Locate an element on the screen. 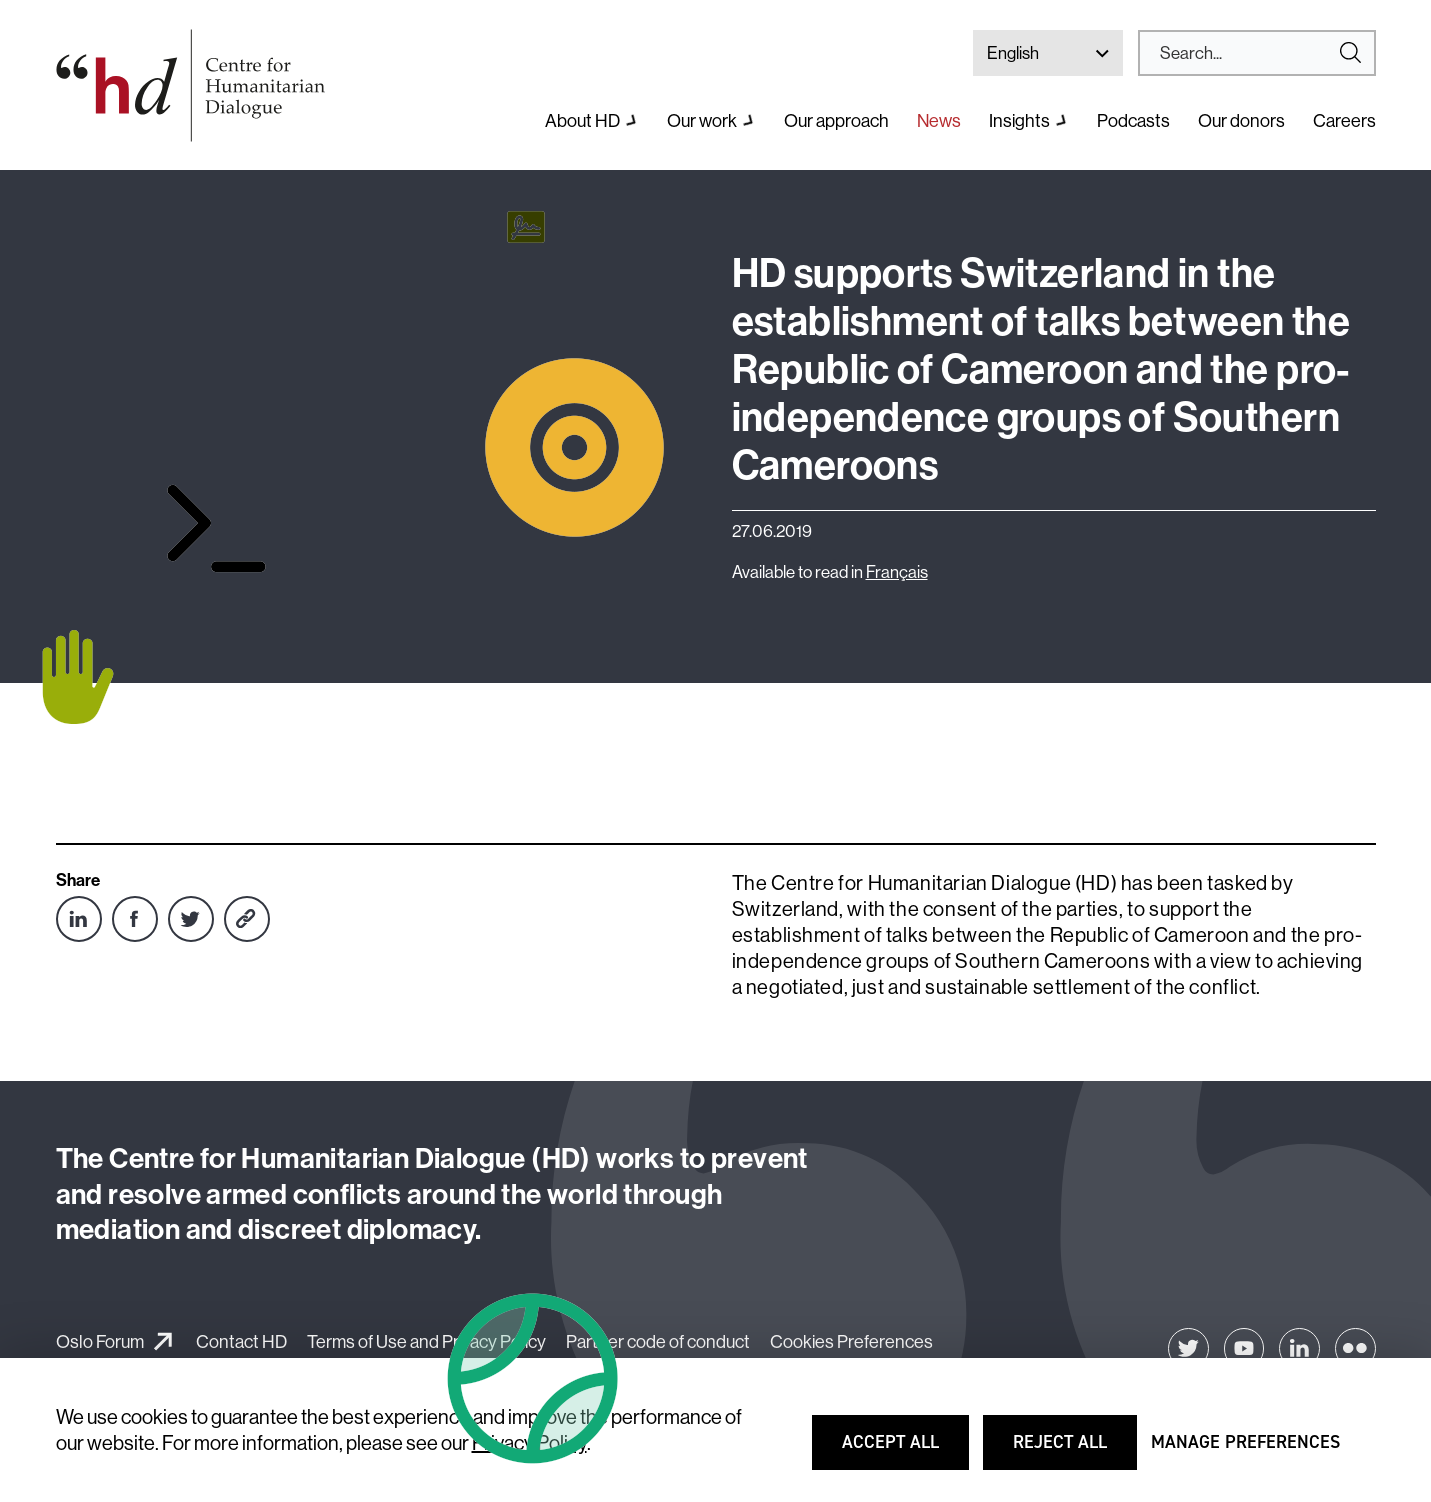 This screenshot has width=1431, height=1502. add your signature to a document is located at coordinates (526, 227).